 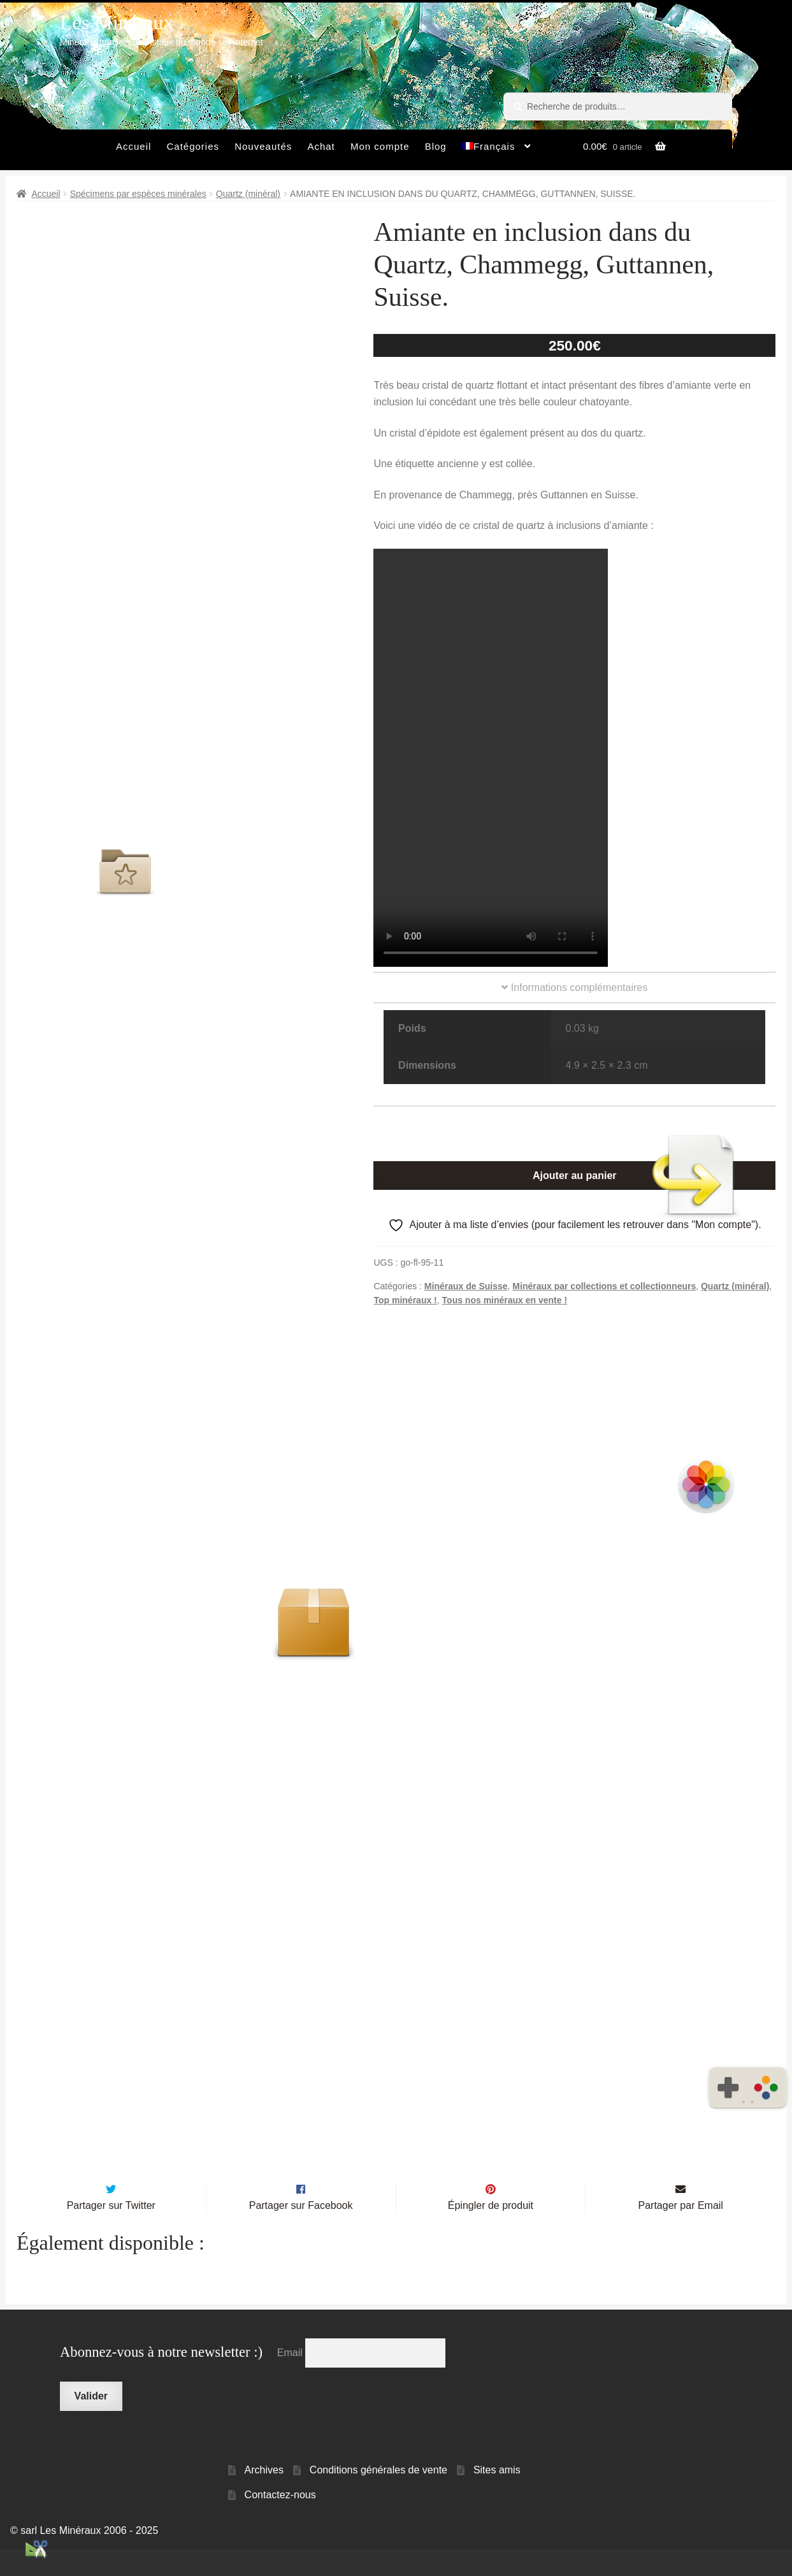 I want to click on indicates a connected game controller, so click(x=747, y=2087).